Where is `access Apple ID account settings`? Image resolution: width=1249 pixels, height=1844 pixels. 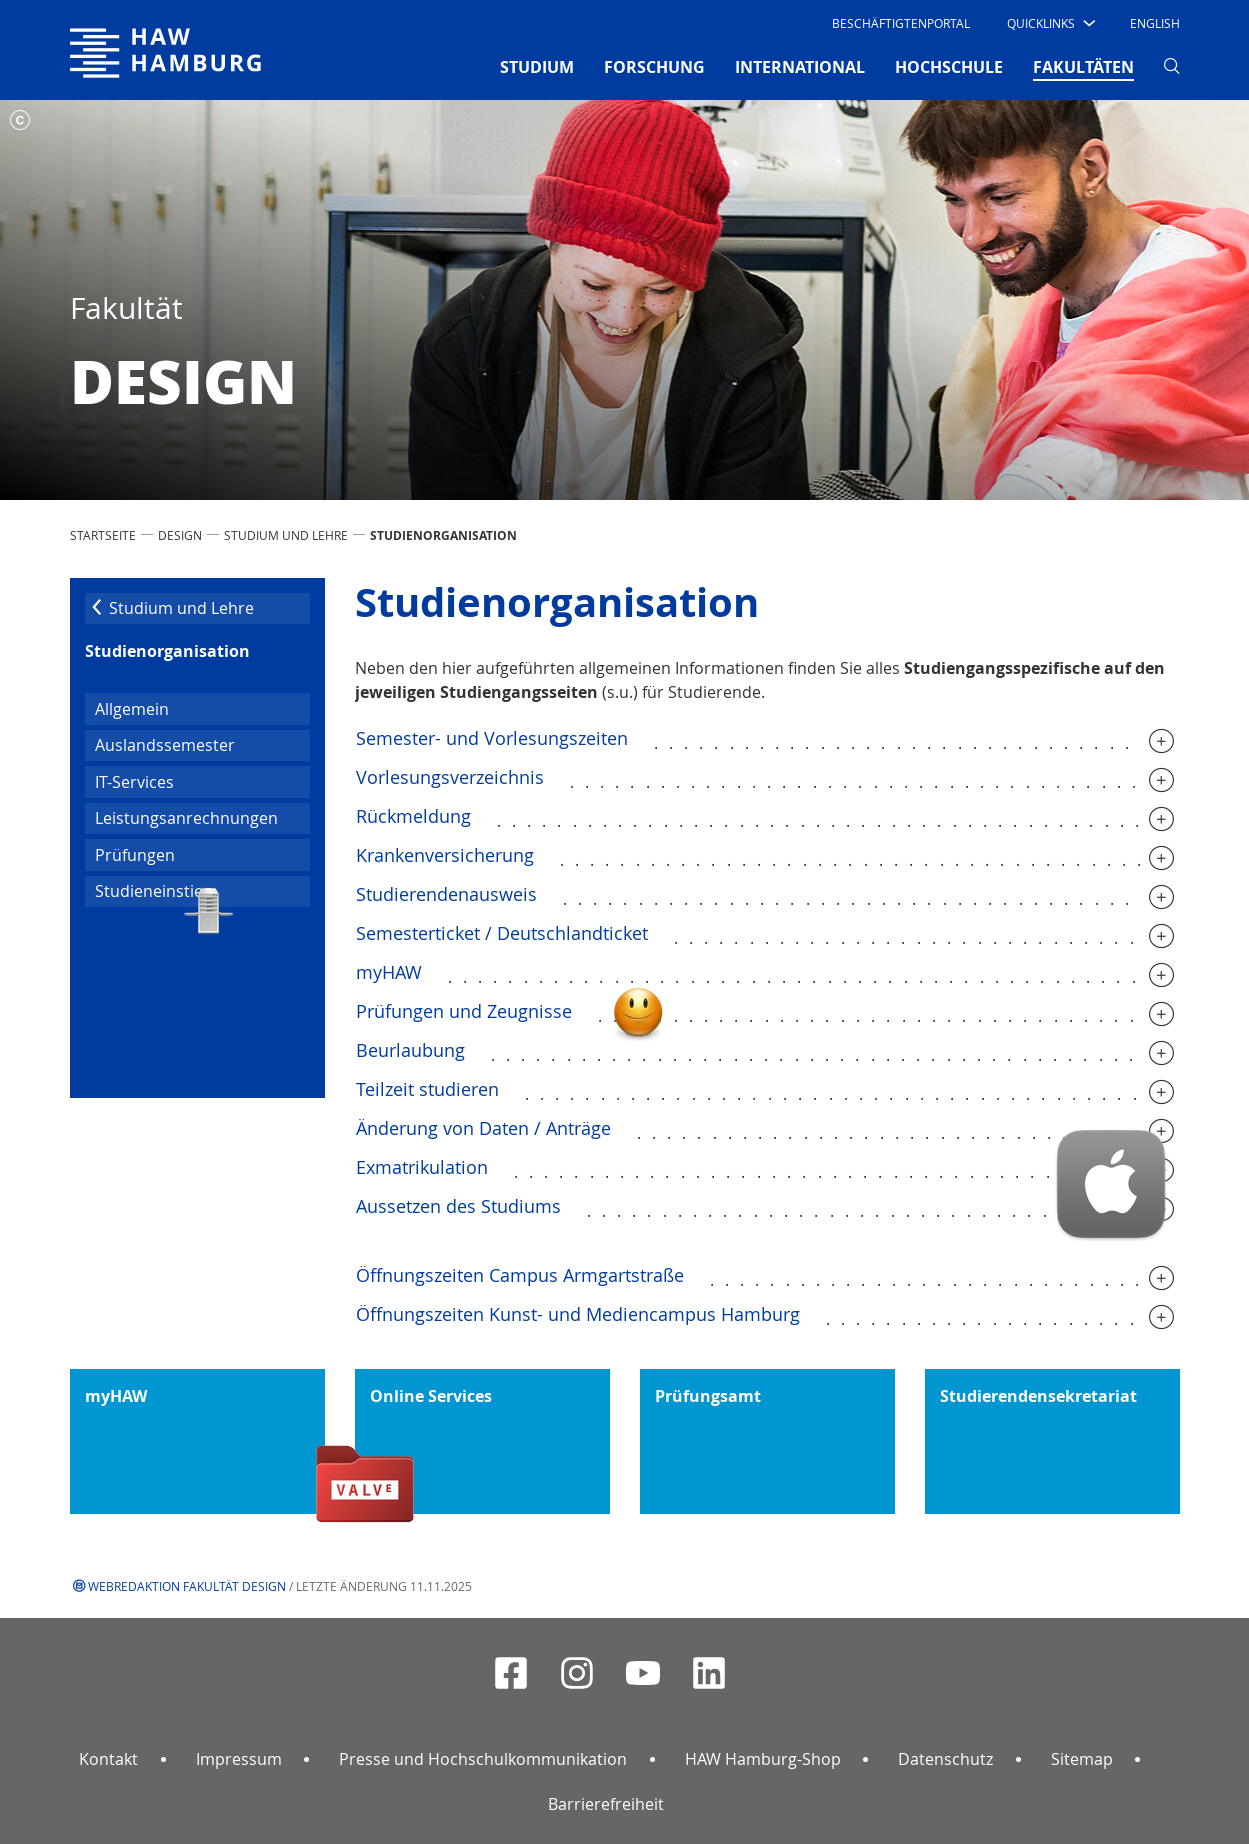 access Apple ID account settings is located at coordinates (1111, 1184).